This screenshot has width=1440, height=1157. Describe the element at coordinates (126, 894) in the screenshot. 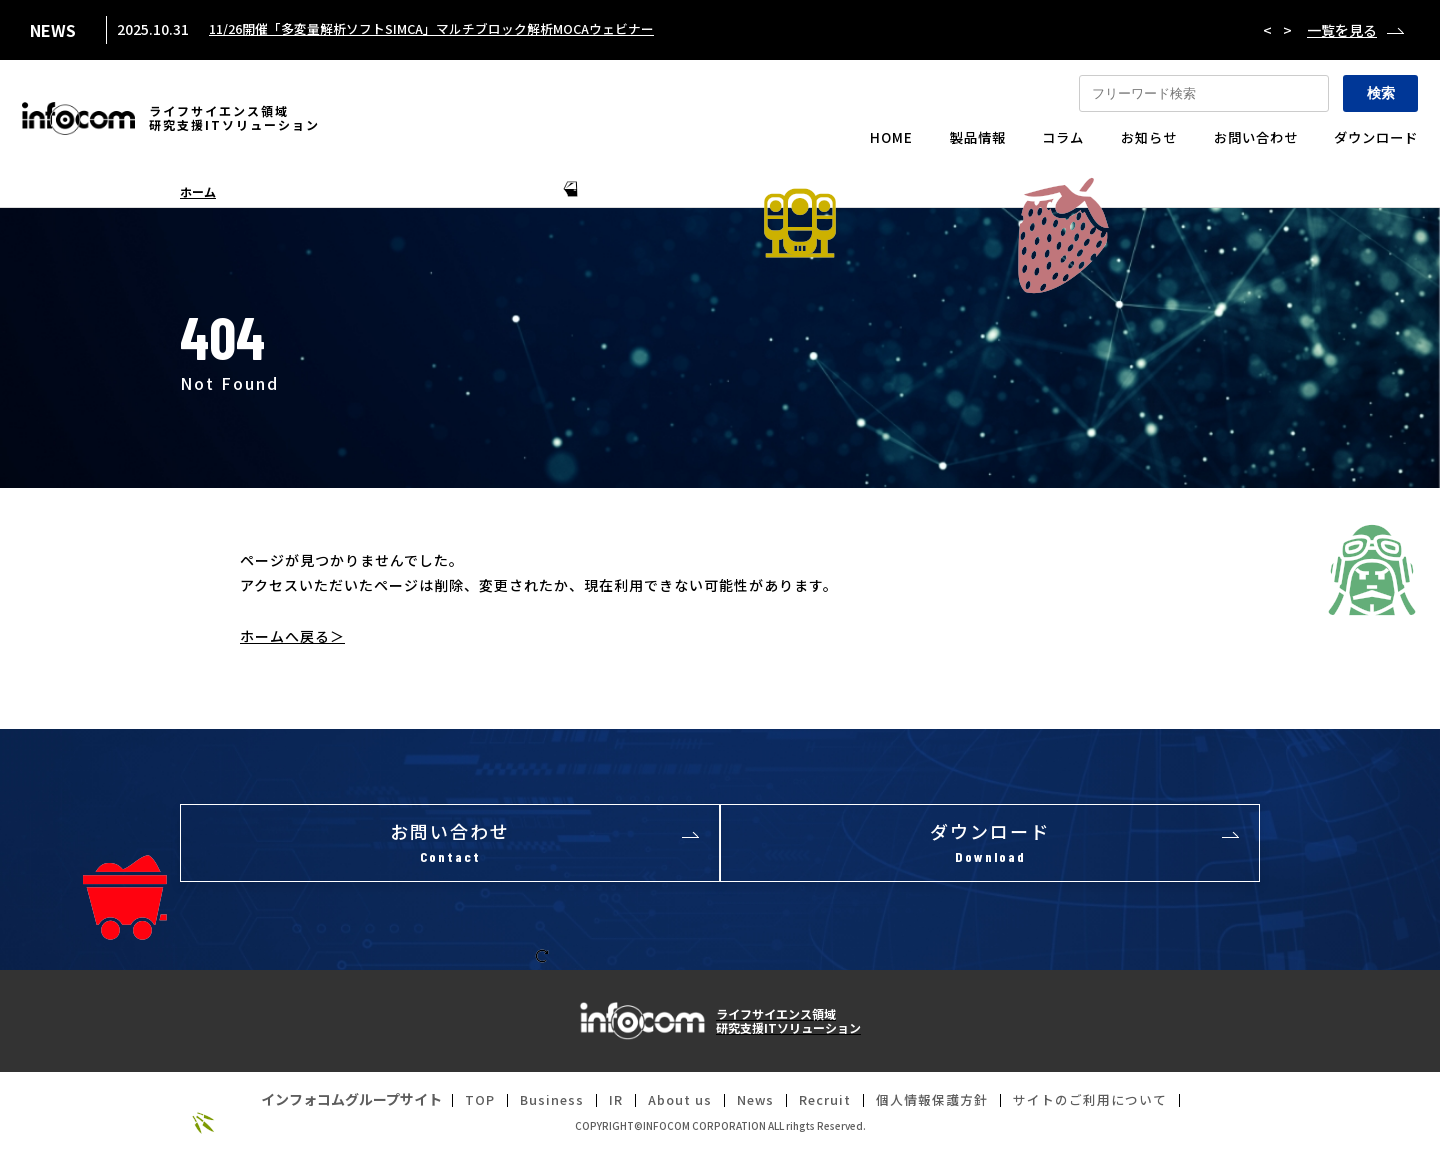

I see `access mining or resource collection game feature` at that location.